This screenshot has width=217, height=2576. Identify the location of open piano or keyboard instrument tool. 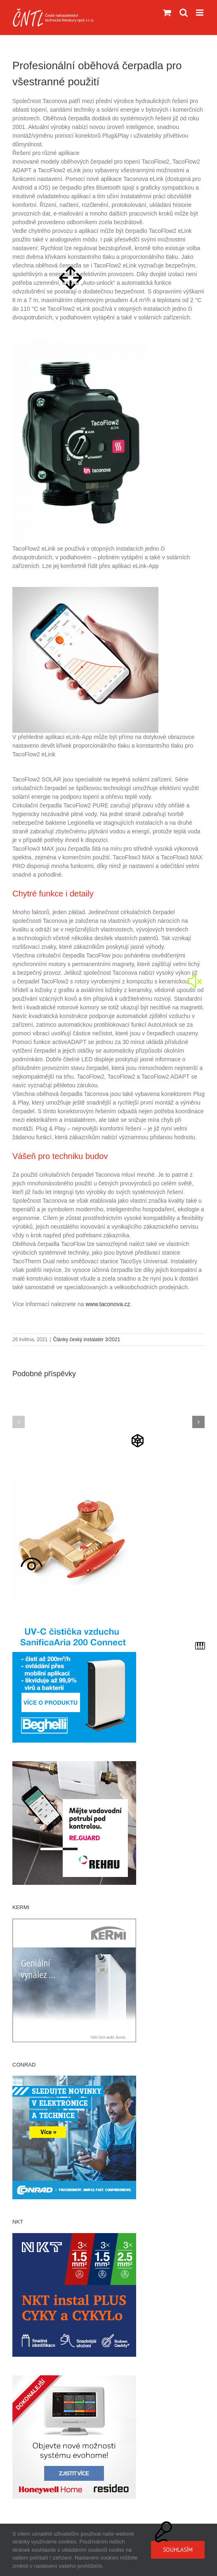
(200, 1646).